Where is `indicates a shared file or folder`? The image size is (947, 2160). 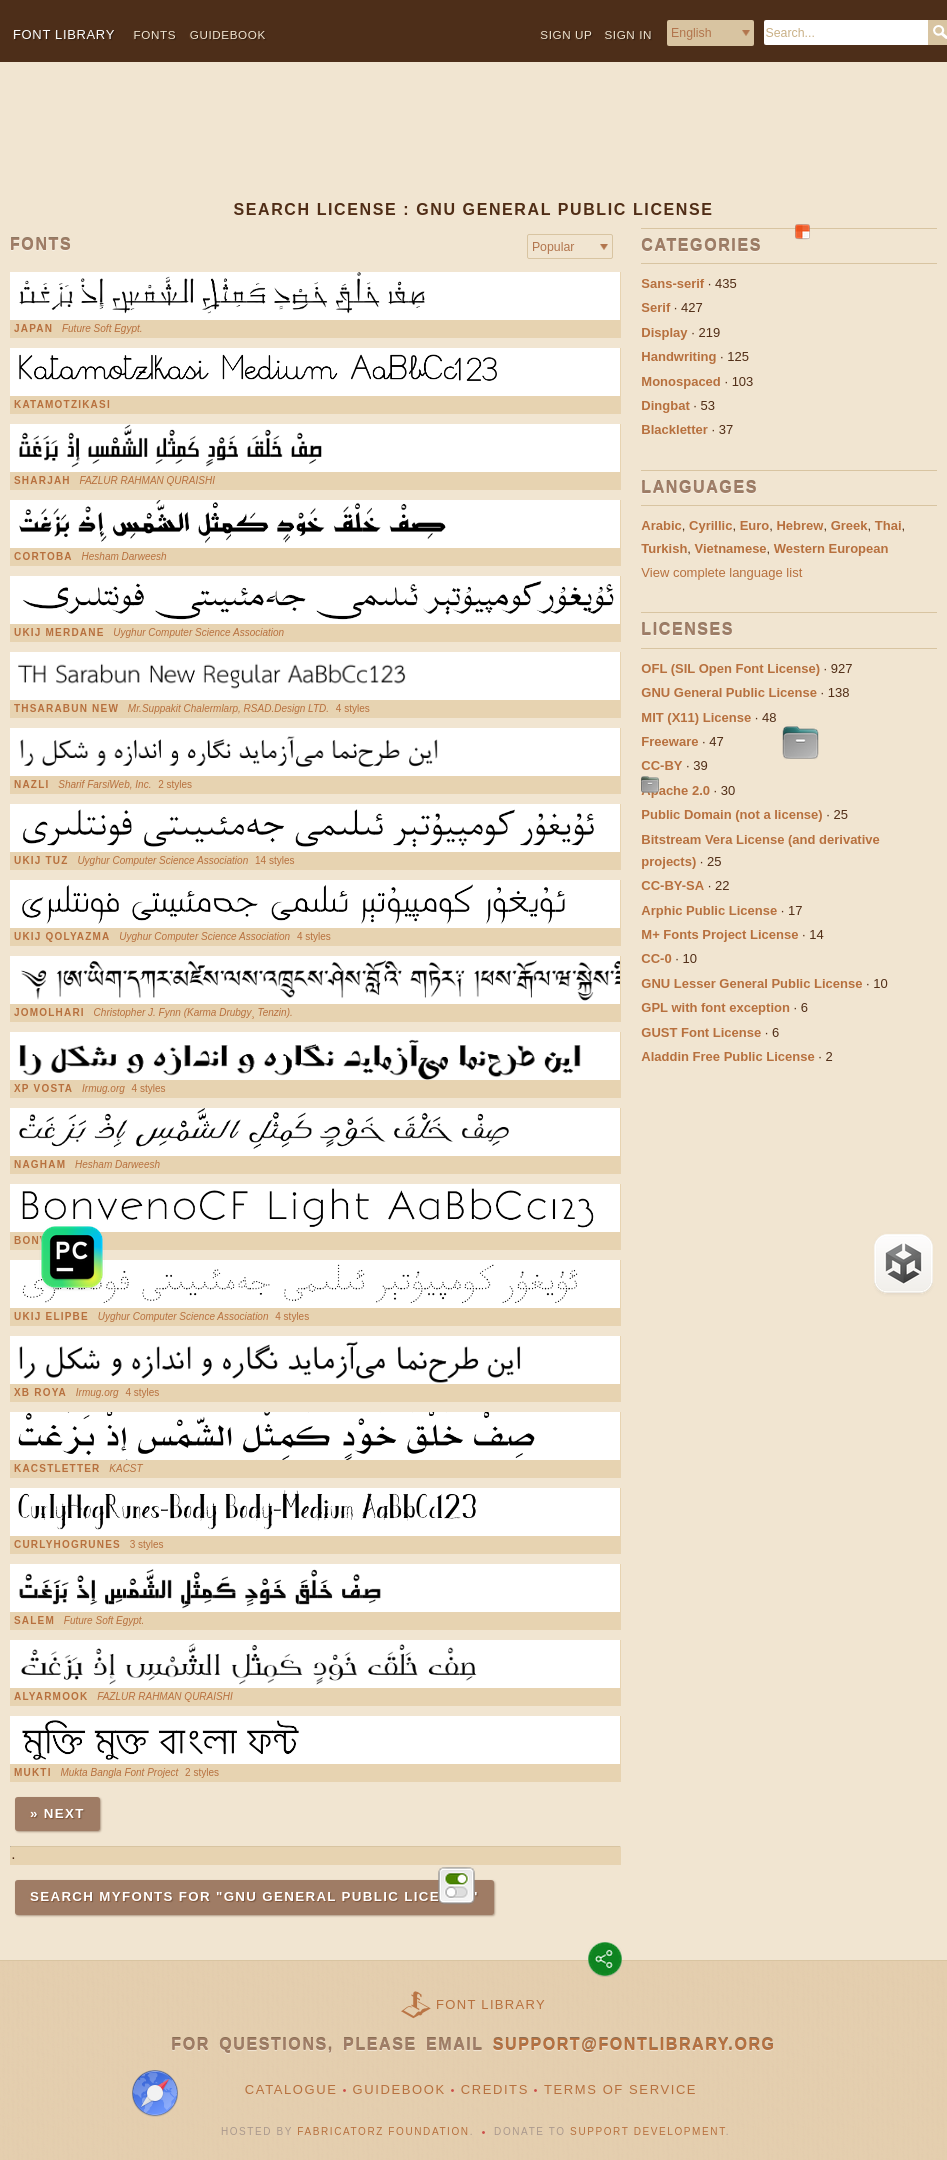
indicates a shared file or folder is located at coordinates (605, 1959).